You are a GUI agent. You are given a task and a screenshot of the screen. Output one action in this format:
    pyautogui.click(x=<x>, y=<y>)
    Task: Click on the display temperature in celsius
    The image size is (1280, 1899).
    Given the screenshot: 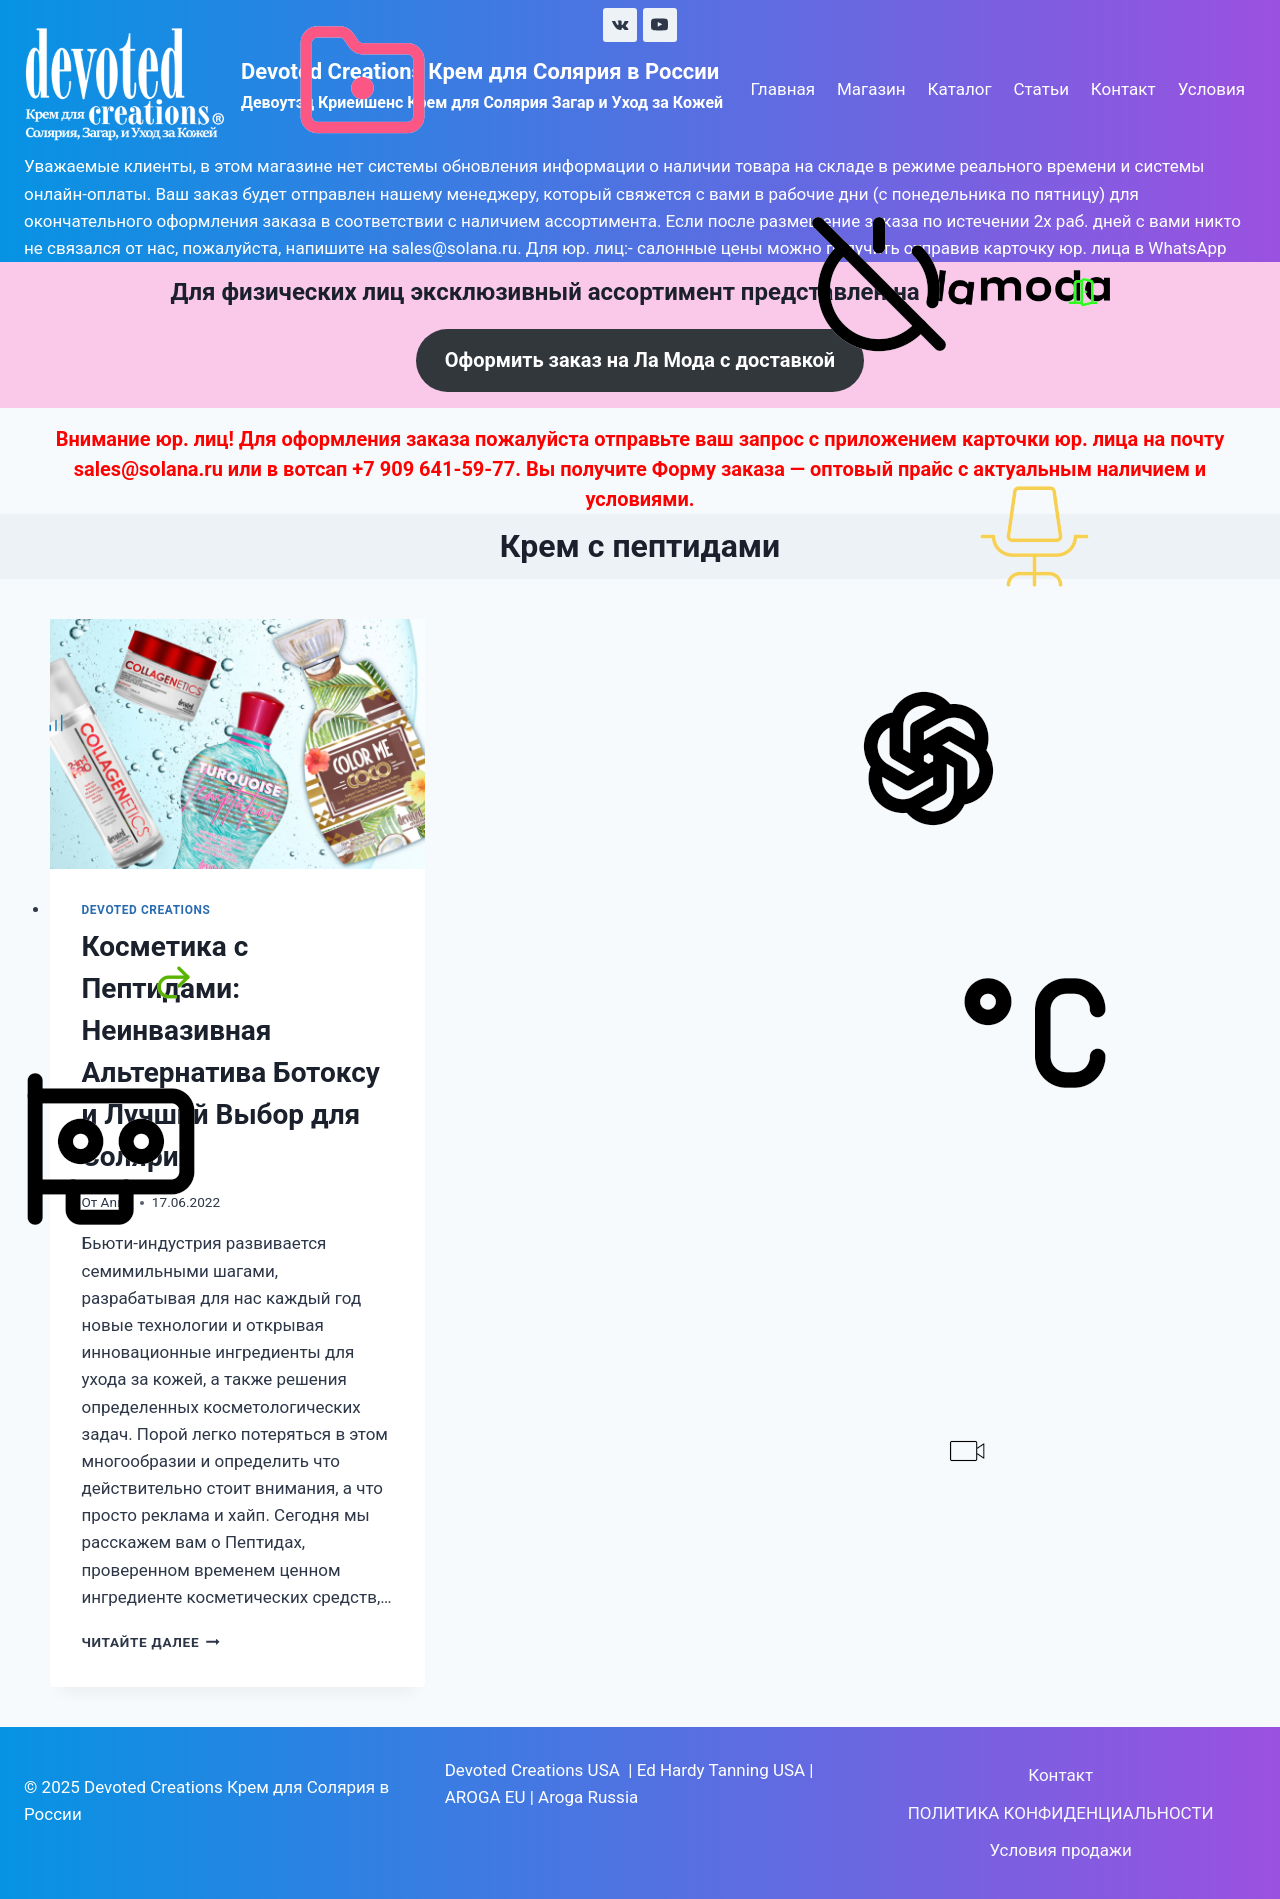 What is the action you would take?
    pyautogui.click(x=1035, y=1033)
    